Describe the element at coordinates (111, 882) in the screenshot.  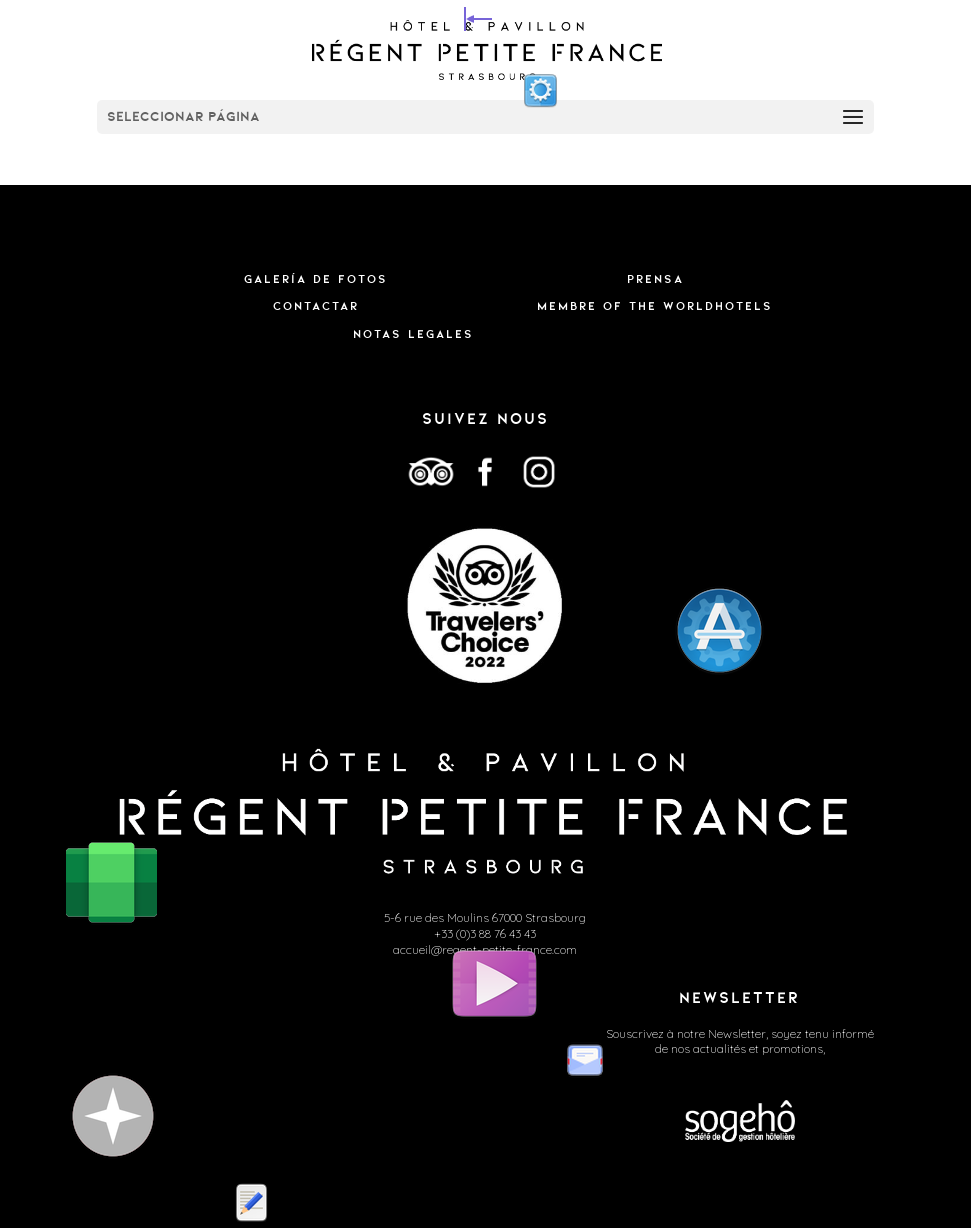
I see `open android app or emulator` at that location.